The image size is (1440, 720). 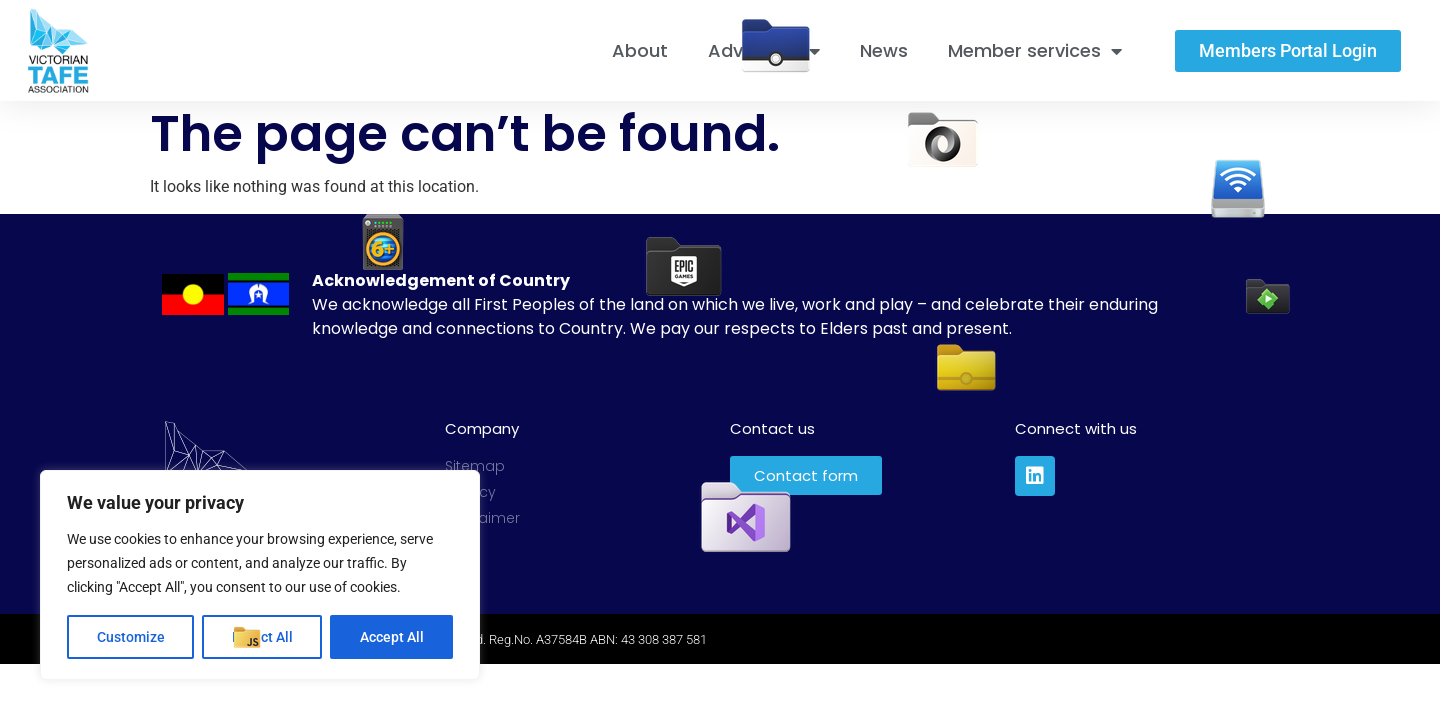 What do you see at coordinates (942, 141) in the screenshot?
I see `open folder containing JSON configuration files` at bounding box center [942, 141].